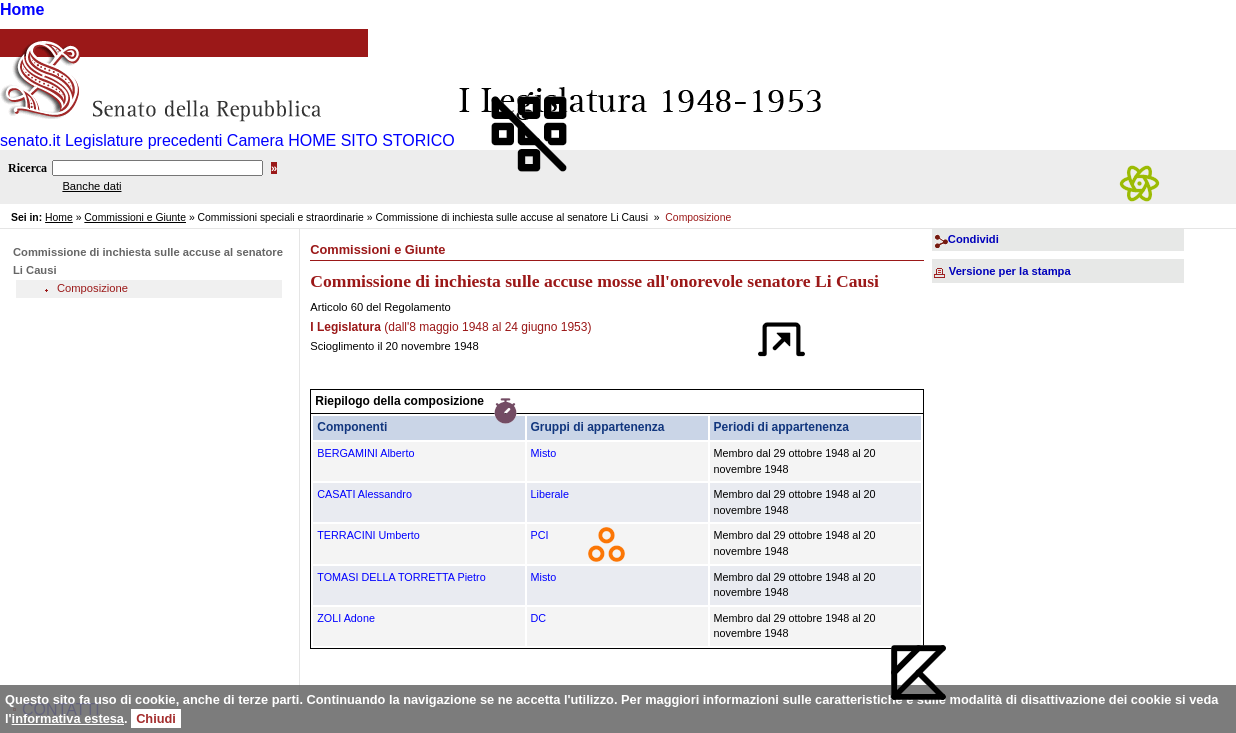  Describe the element at coordinates (918, 672) in the screenshot. I see `indicates kotlin programming language` at that location.